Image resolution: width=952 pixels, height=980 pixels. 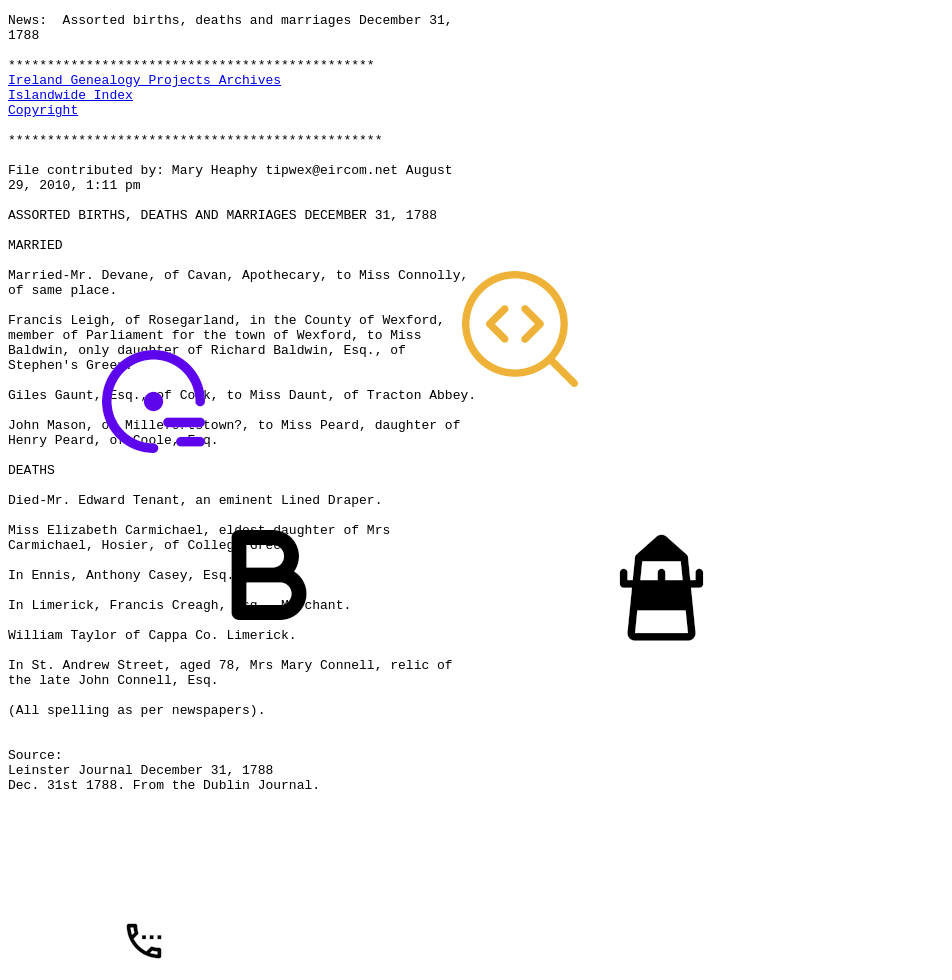 I want to click on access phone or call settings, so click(x=144, y=941).